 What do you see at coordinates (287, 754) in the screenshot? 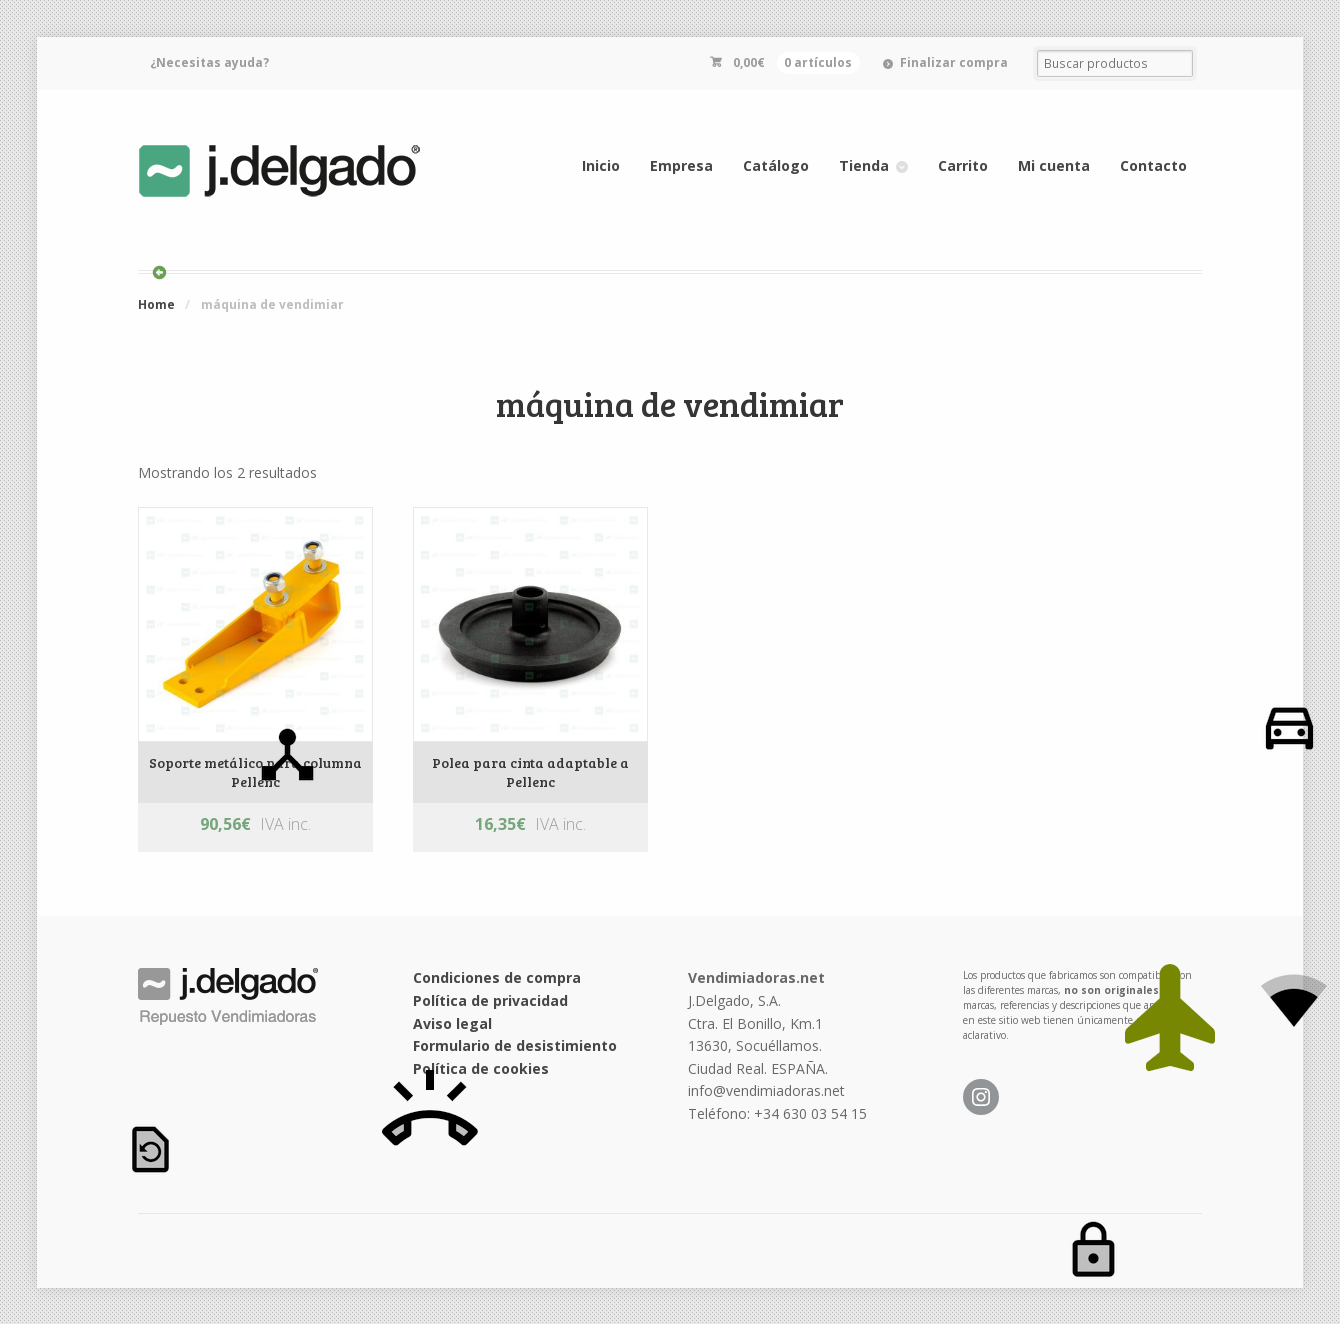
I see `connect or manage linked devices` at bounding box center [287, 754].